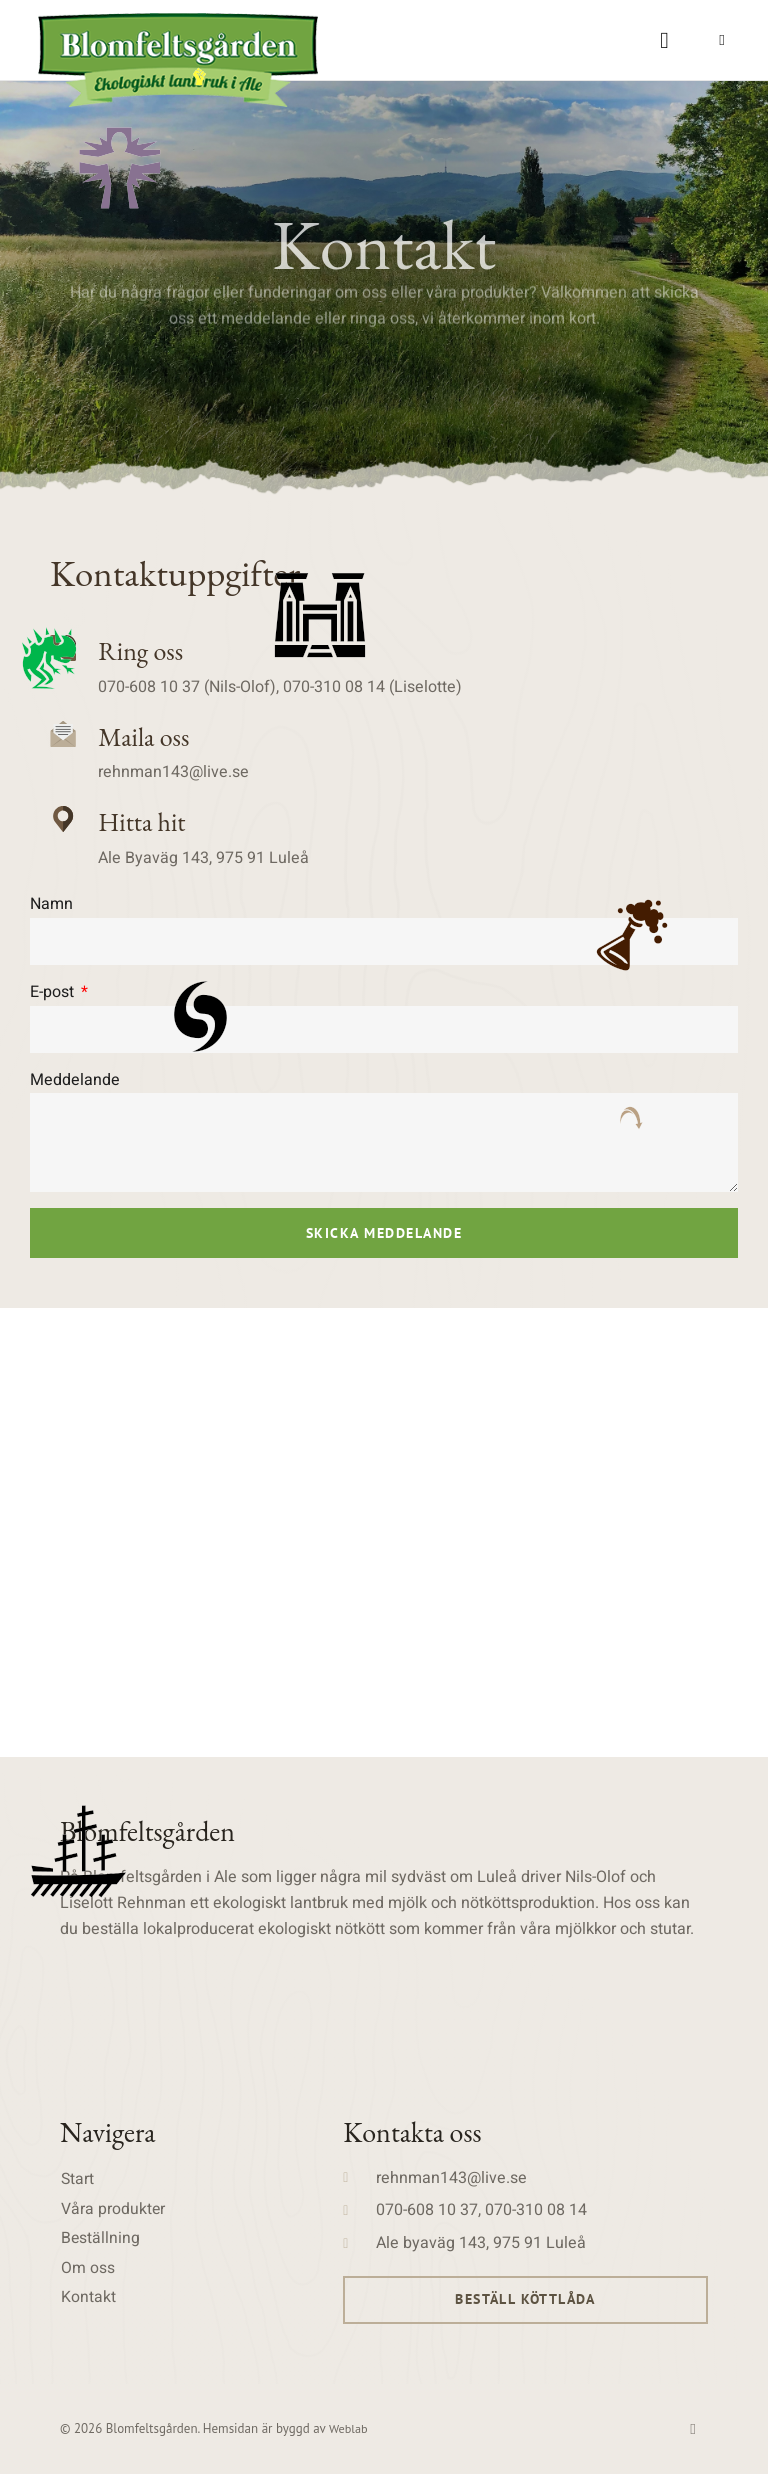 The width and height of the screenshot is (768, 2476). I want to click on indicates strength or power action in a game, so click(199, 76).